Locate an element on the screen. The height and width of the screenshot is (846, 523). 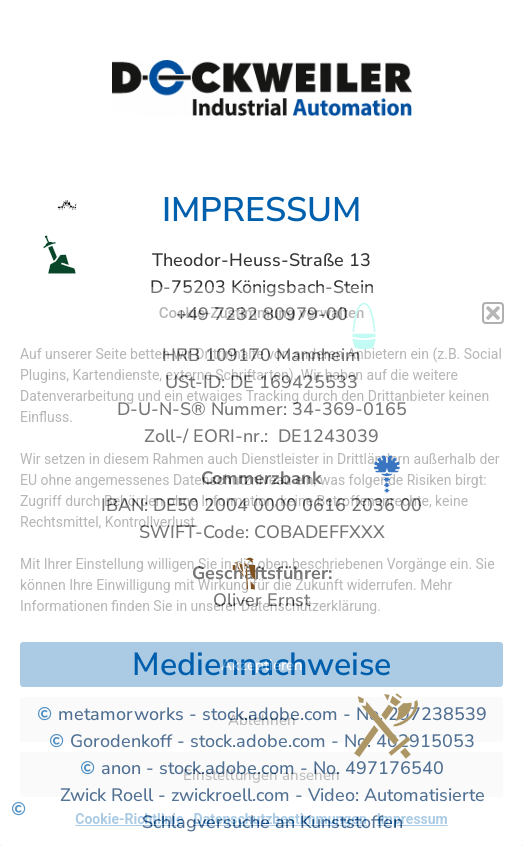
access combat or battle features is located at coordinates (386, 726).